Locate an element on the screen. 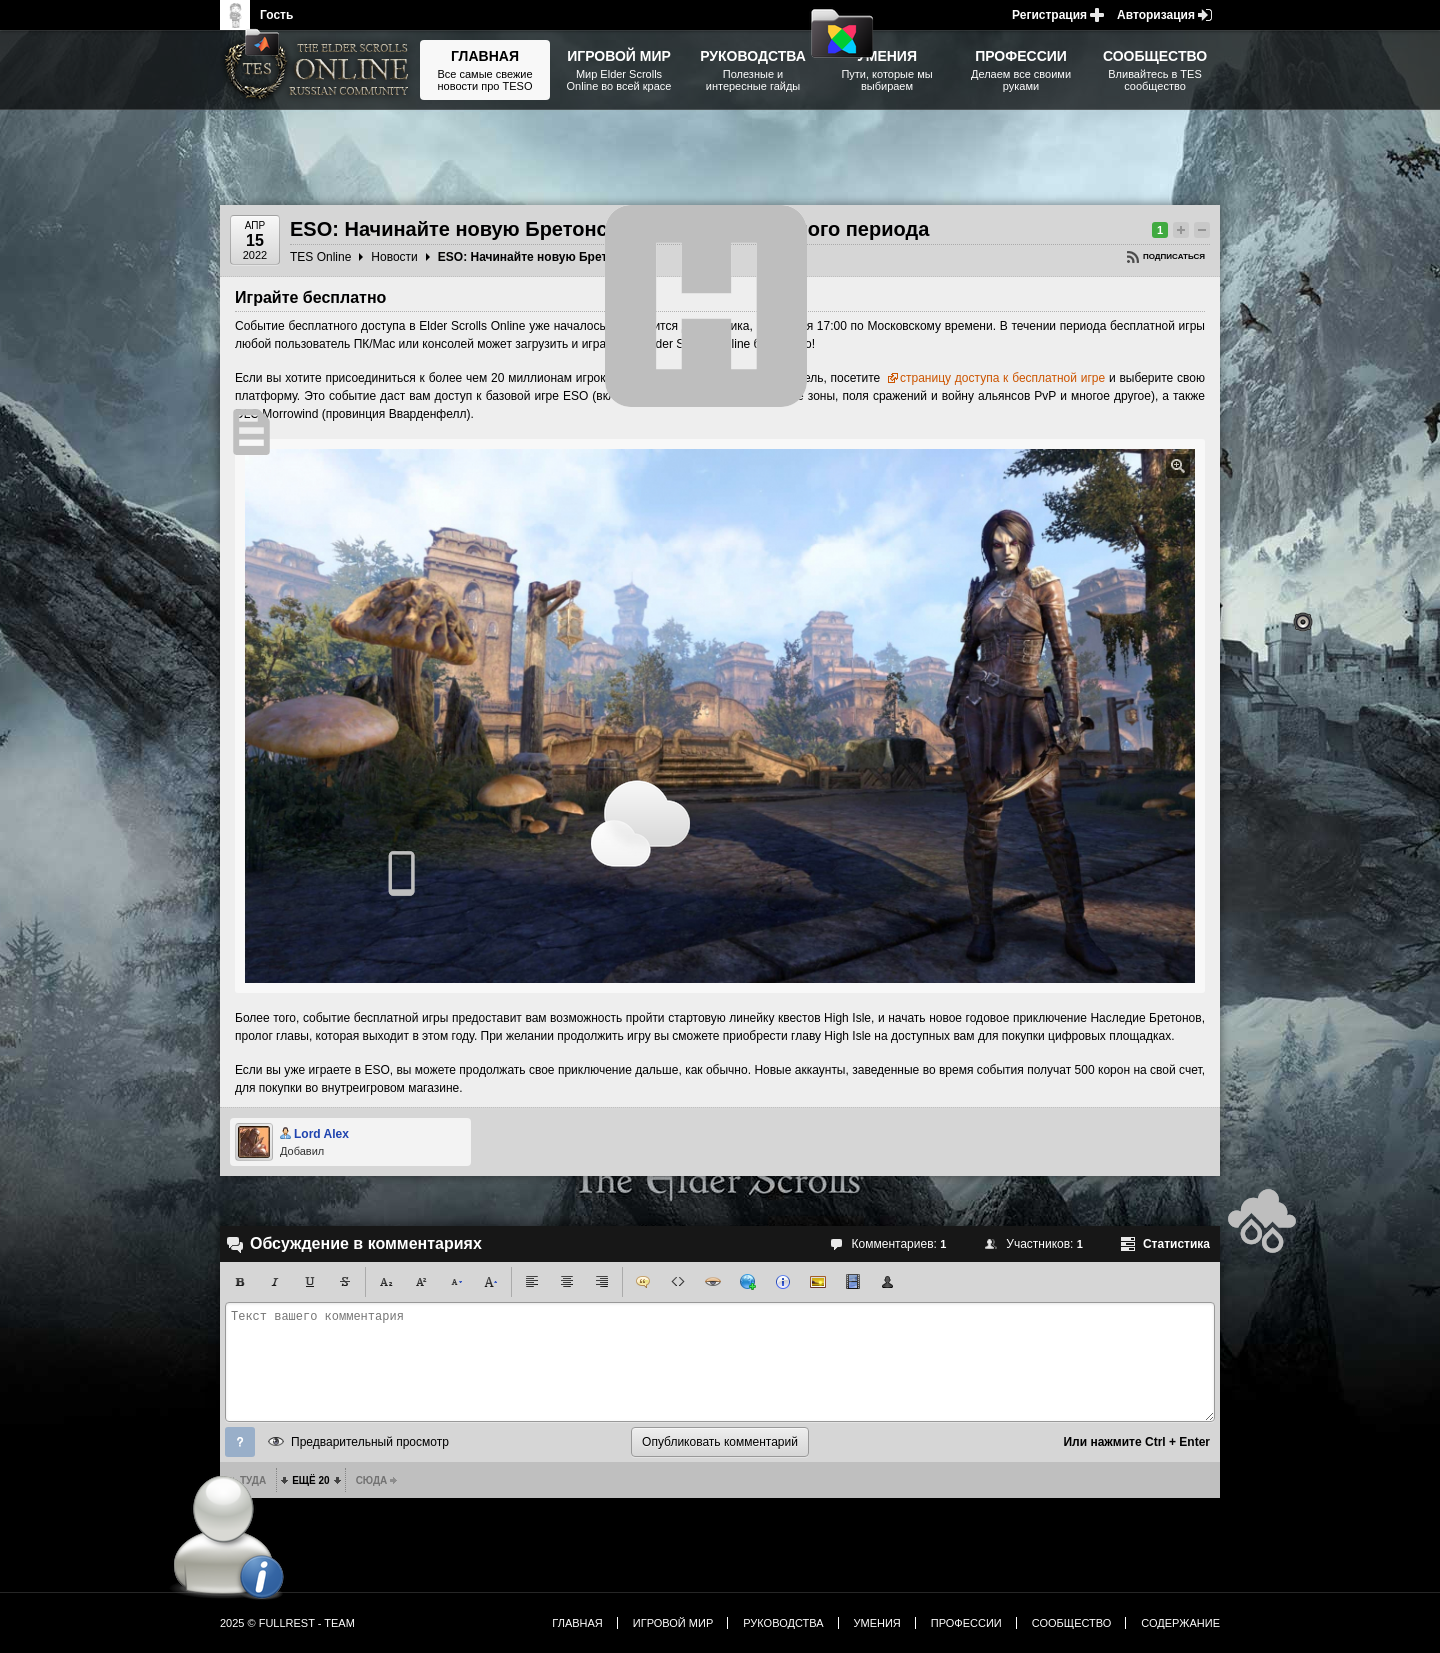 This screenshot has width=1440, height=1653. adjust speaker or audio output volume is located at coordinates (1303, 622).